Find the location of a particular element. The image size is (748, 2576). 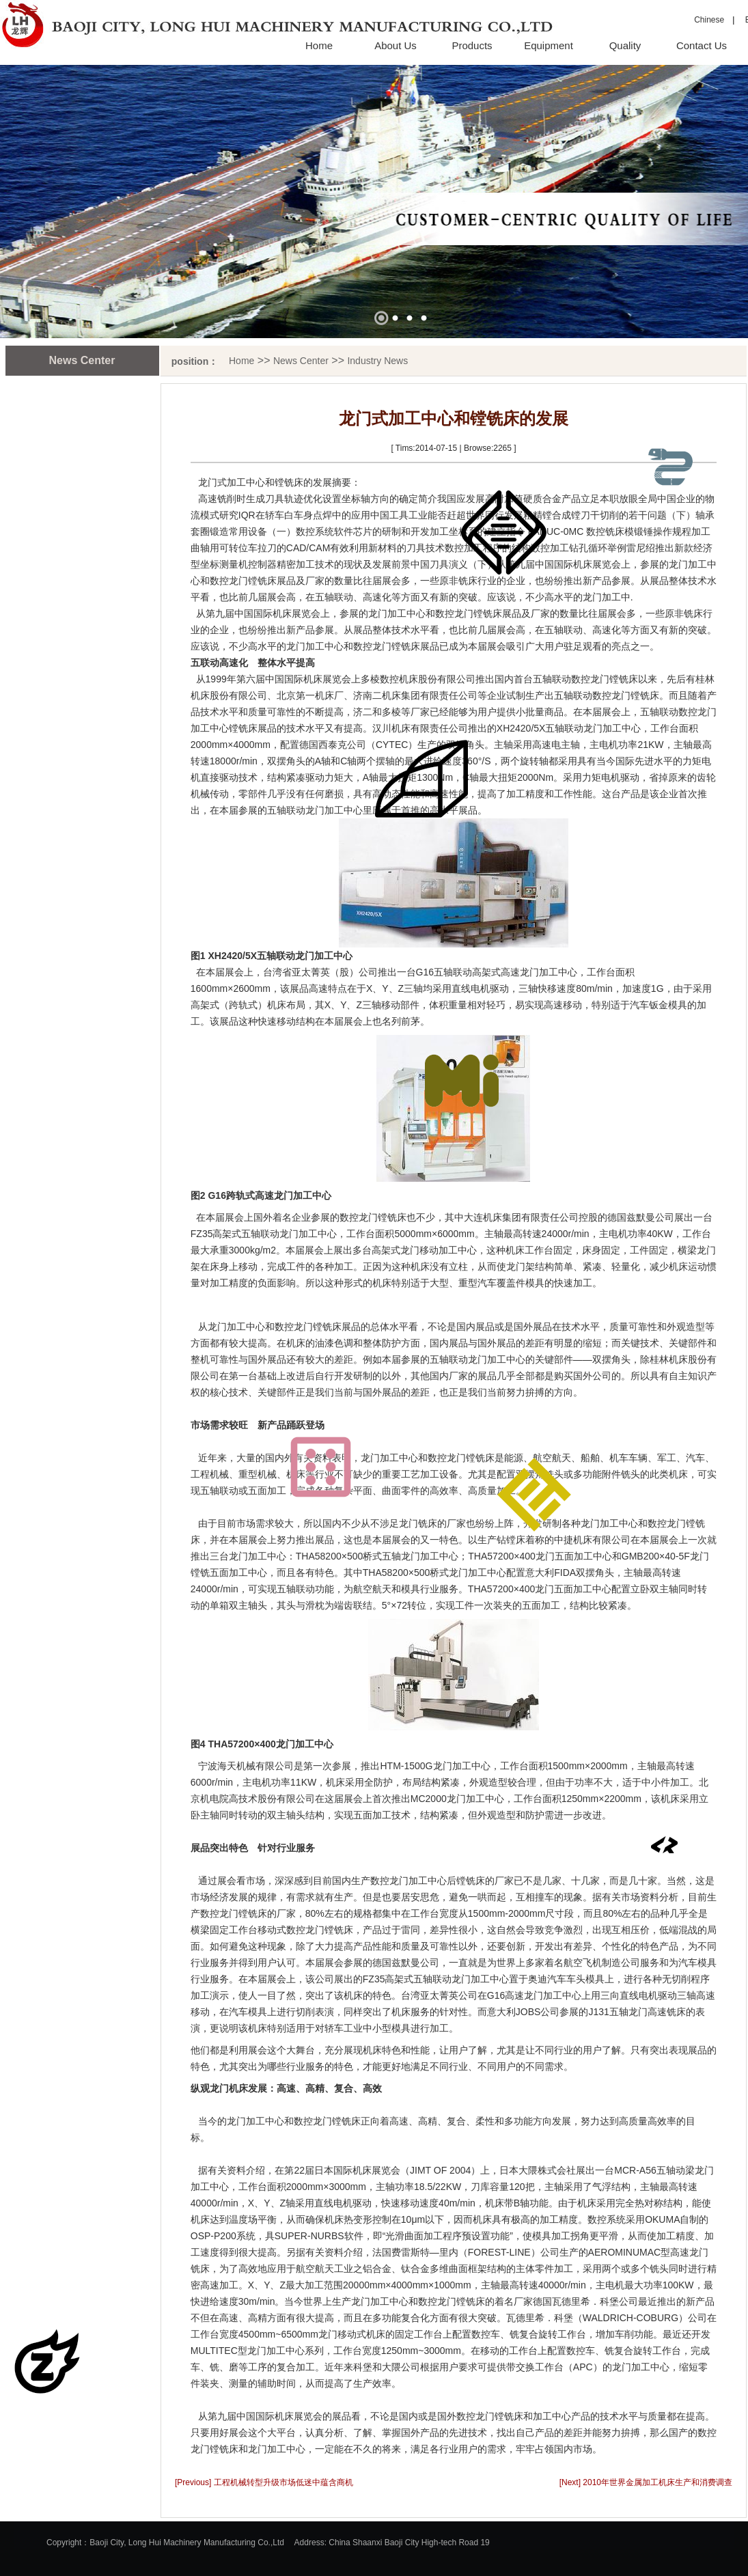

rollbar error monitoring service logo is located at coordinates (421, 779).